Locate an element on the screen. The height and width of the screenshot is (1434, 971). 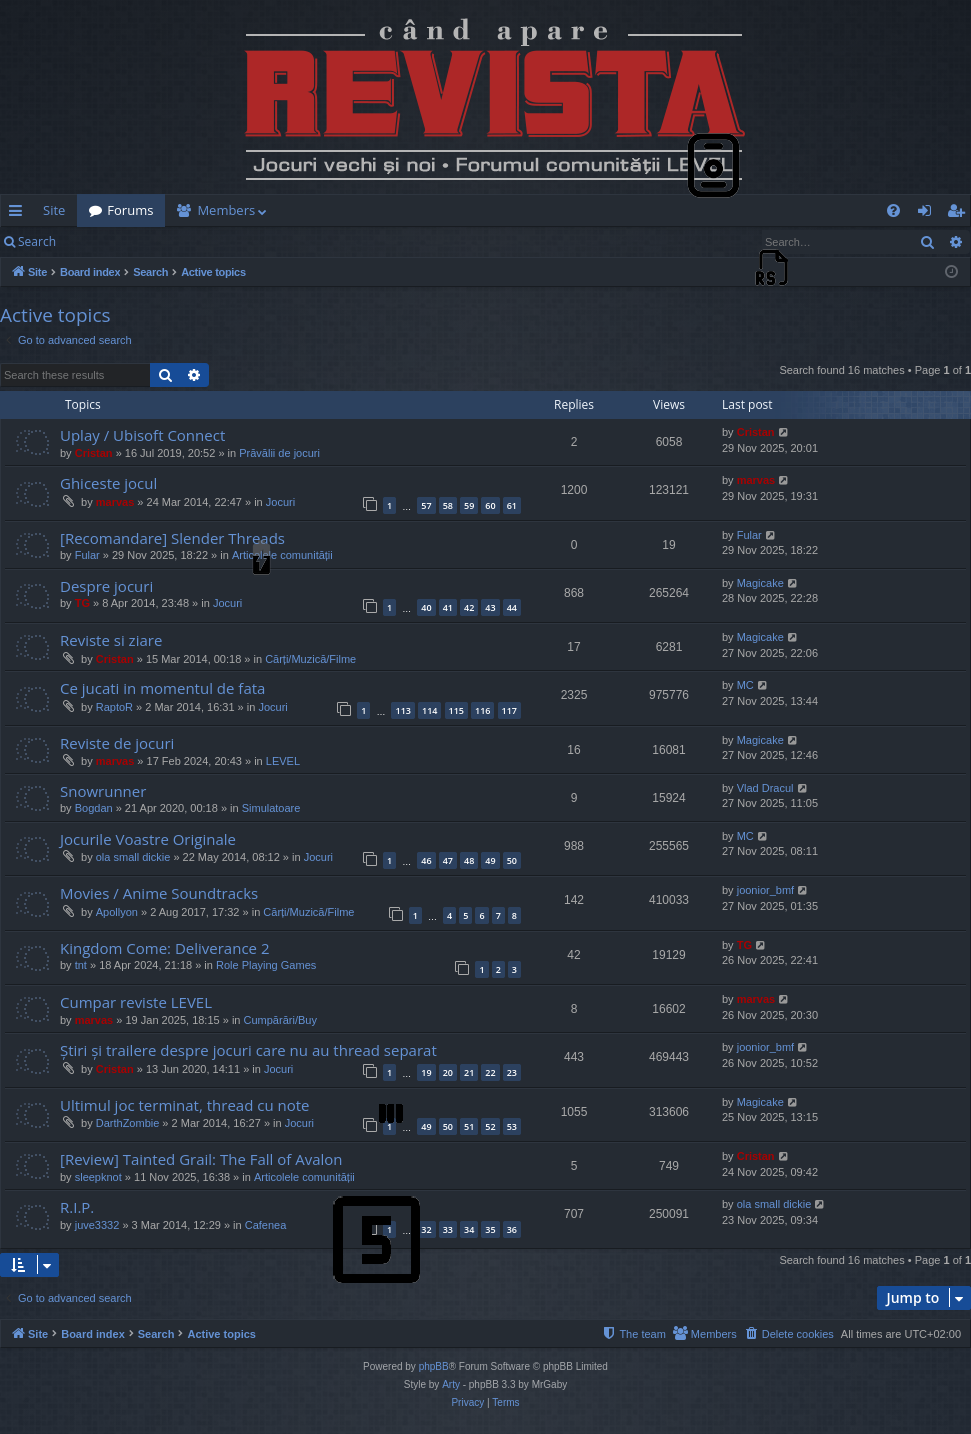
indicates battery is charging at 60% capacity is located at coordinates (261, 557).